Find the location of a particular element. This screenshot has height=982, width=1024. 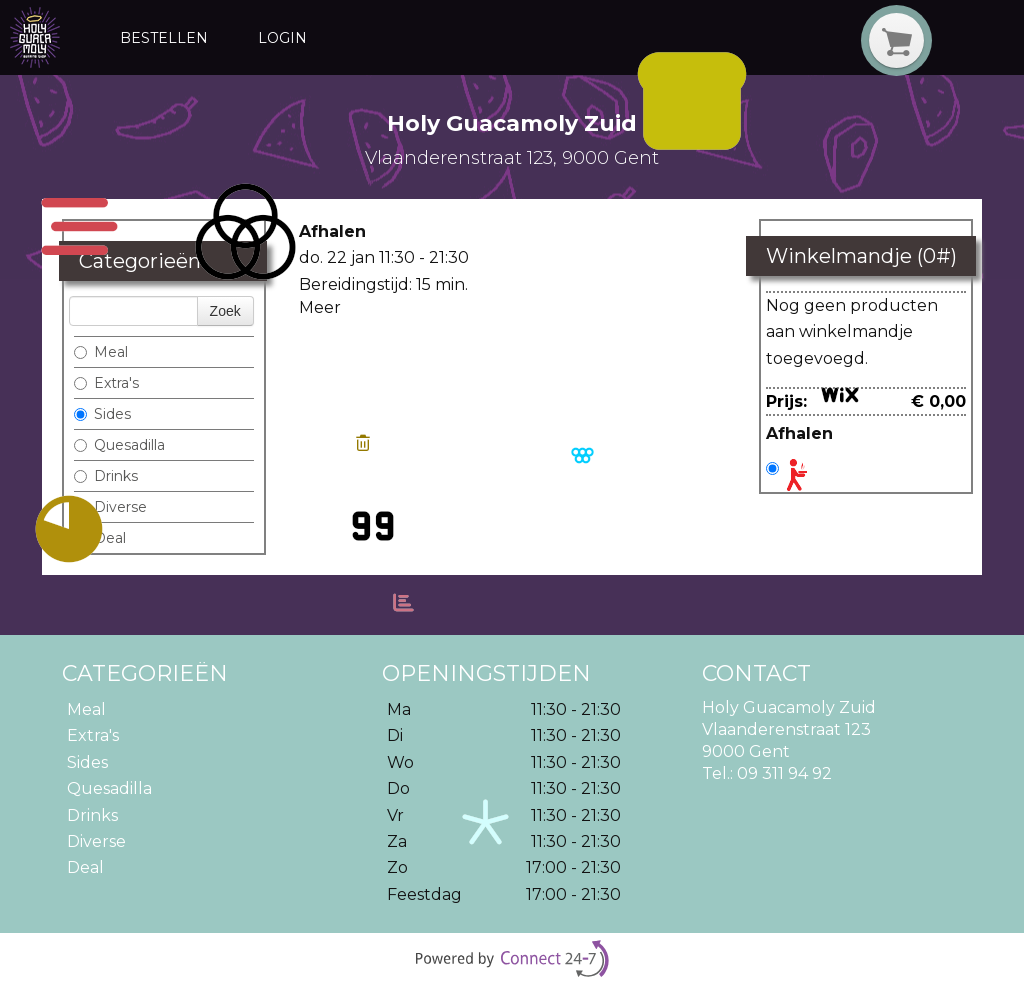

indicates a required field in a form is located at coordinates (485, 822).